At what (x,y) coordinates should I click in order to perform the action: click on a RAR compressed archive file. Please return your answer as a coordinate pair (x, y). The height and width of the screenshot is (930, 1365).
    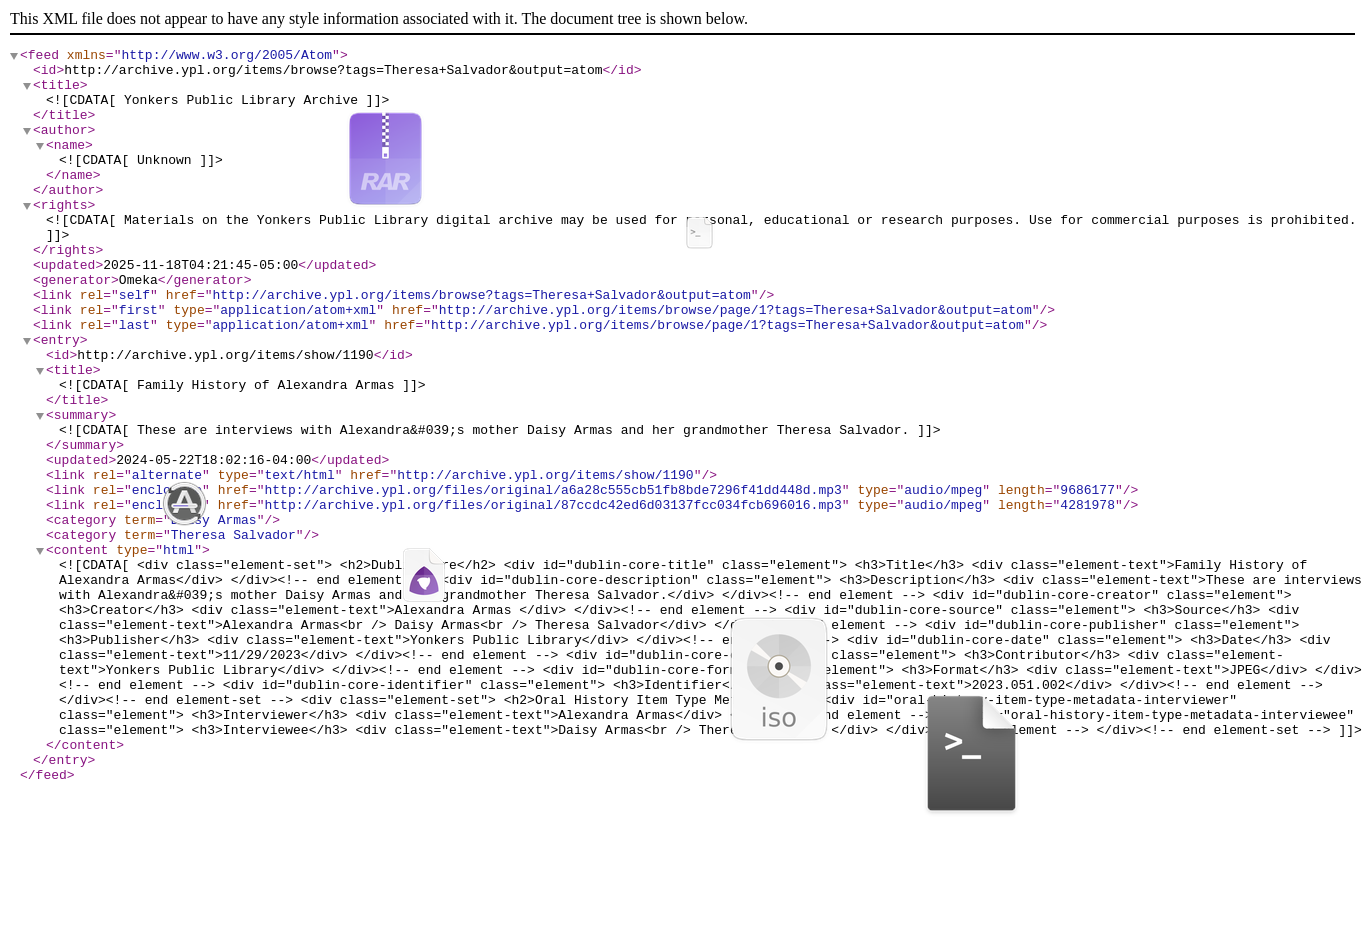
    Looking at the image, I should click on (385, 158).